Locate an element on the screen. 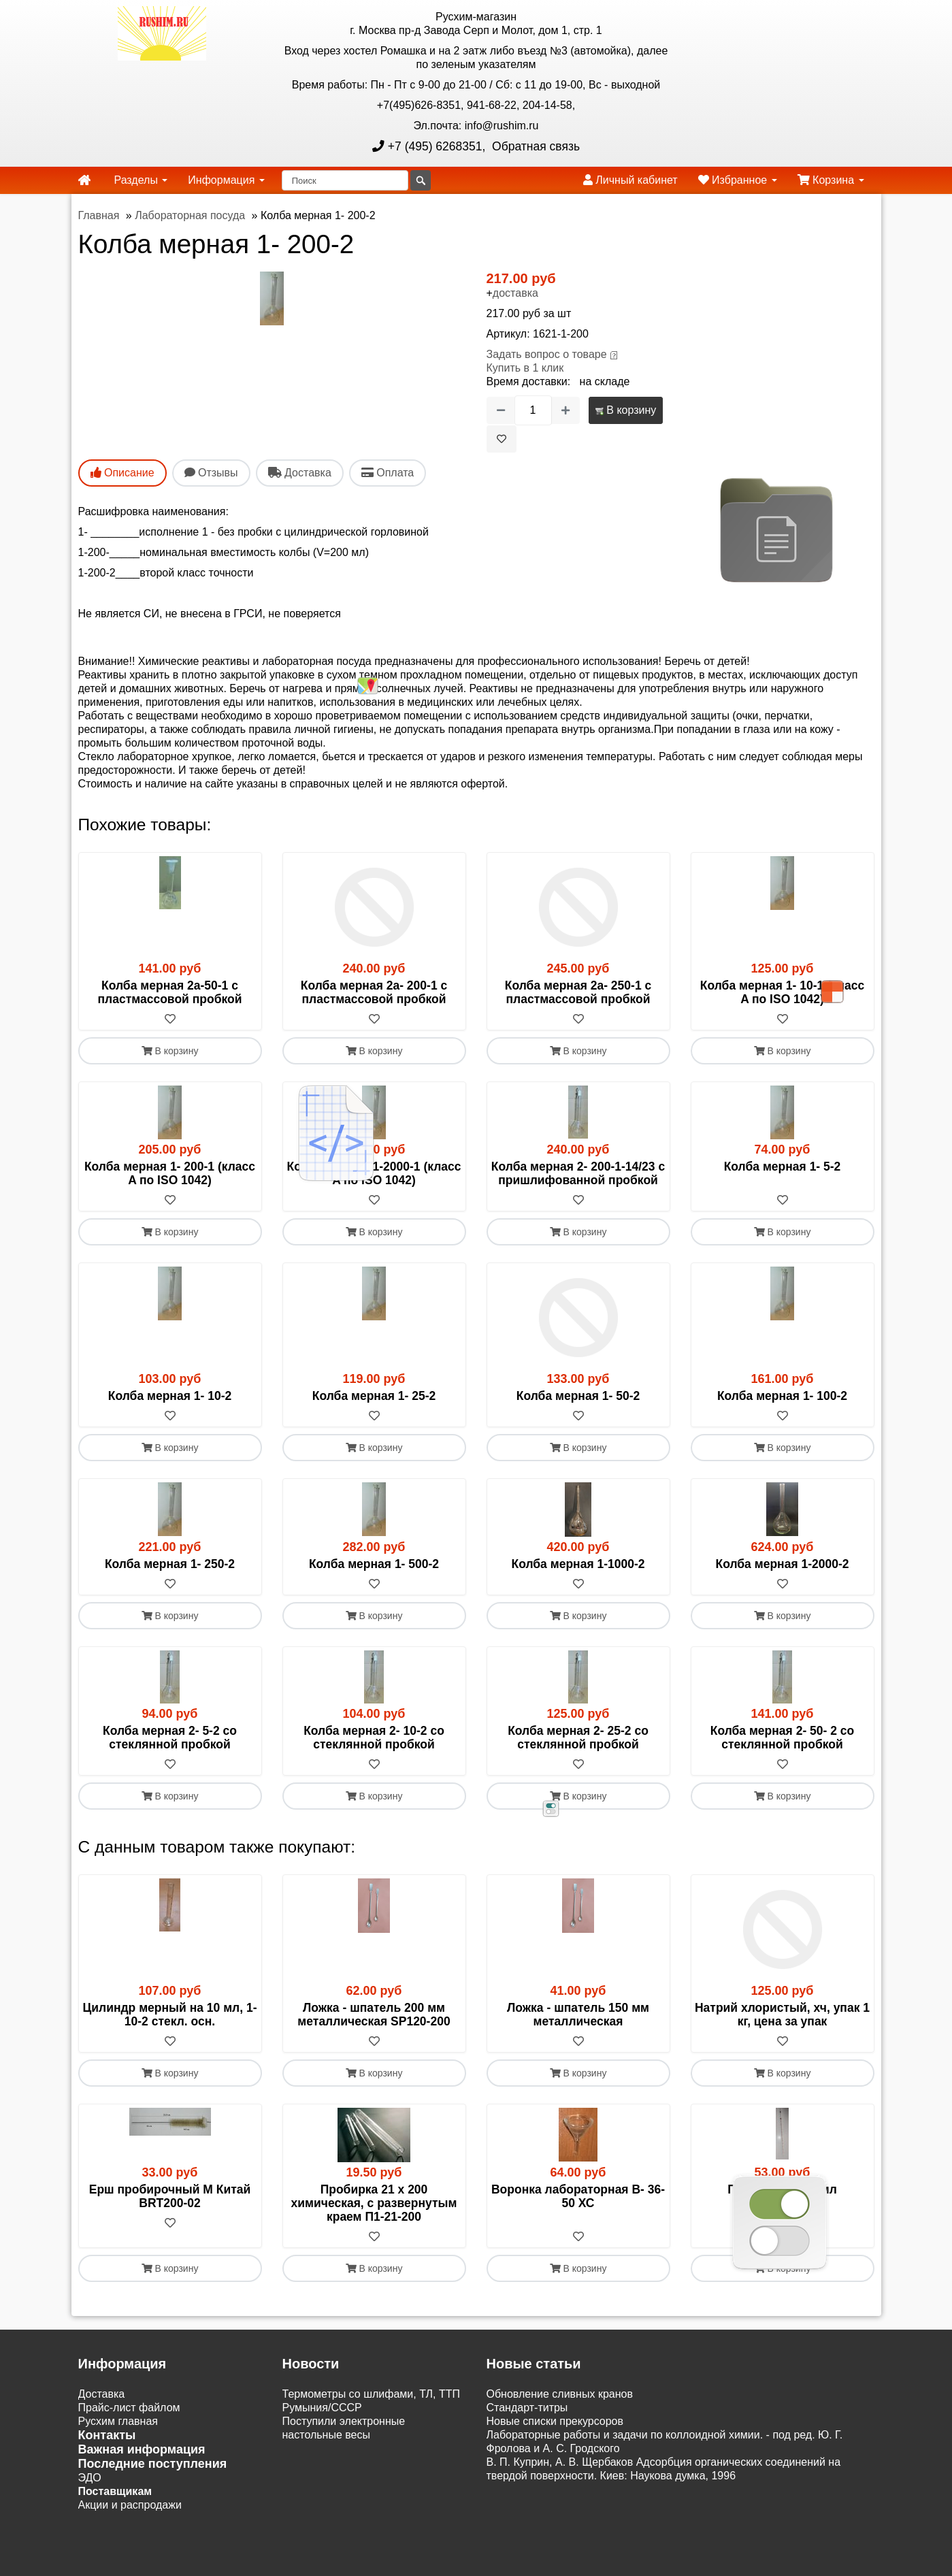 This screenshot has height=2576, width=952. open your documents folder is located at coordinates (776, 530).